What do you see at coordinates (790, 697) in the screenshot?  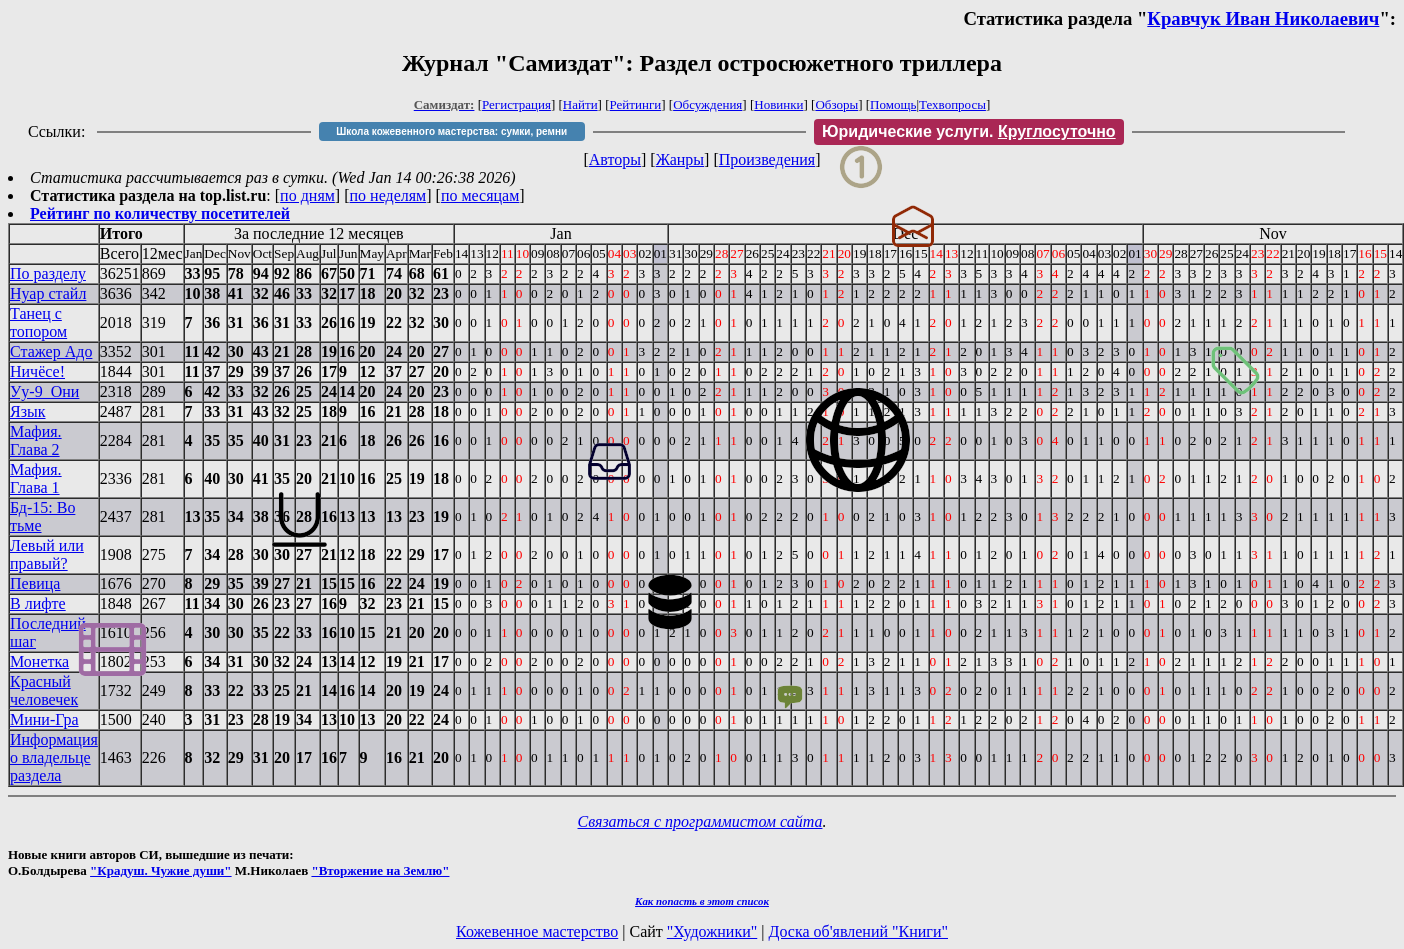 I see `open chat or messaging` at bounding box center [790, 697].